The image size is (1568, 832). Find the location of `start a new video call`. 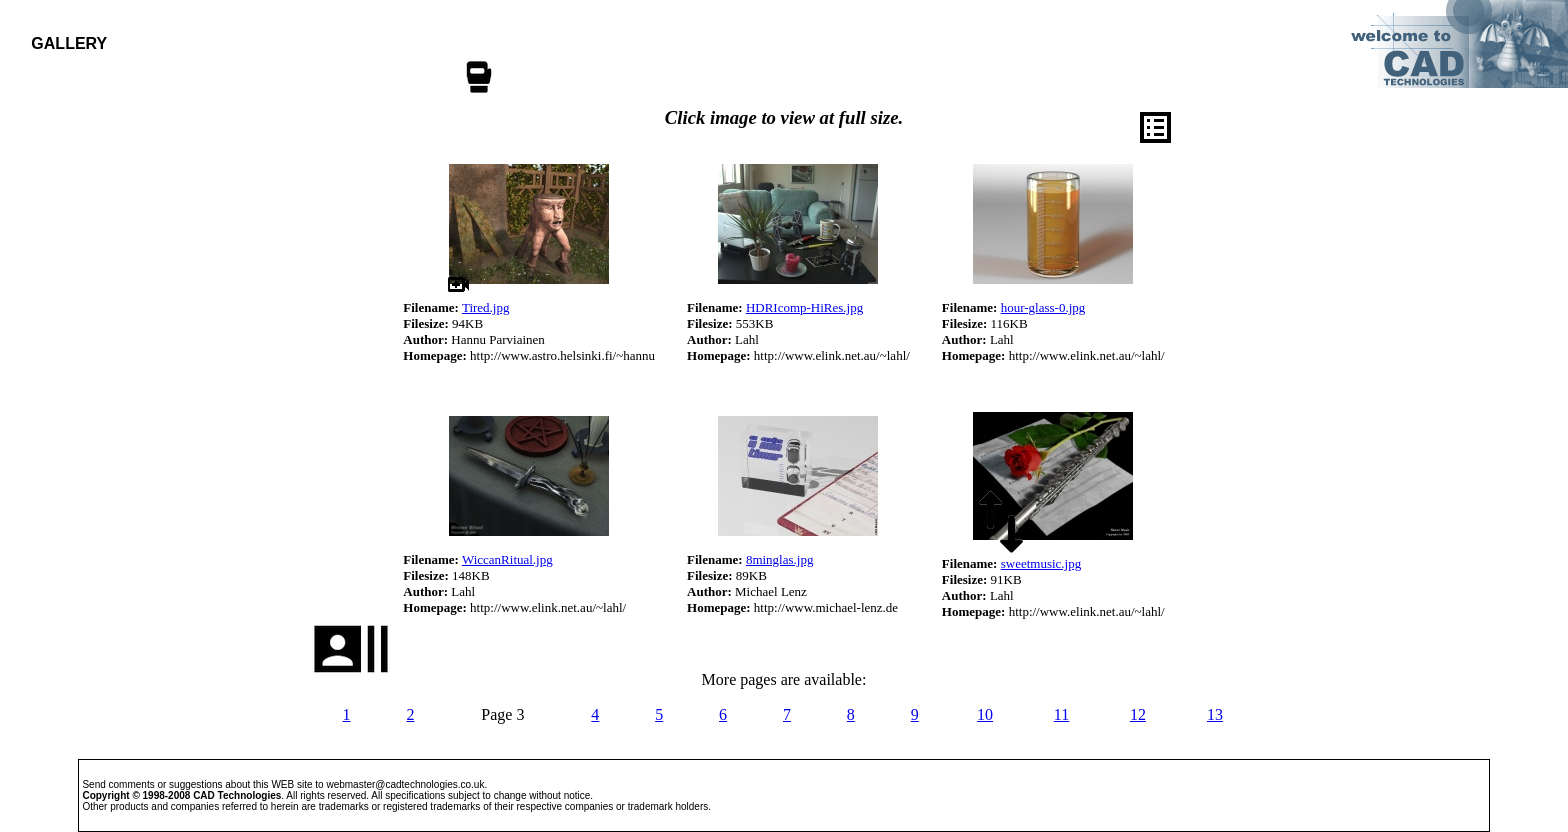

start a new video call is located at coordinates (458, 284).